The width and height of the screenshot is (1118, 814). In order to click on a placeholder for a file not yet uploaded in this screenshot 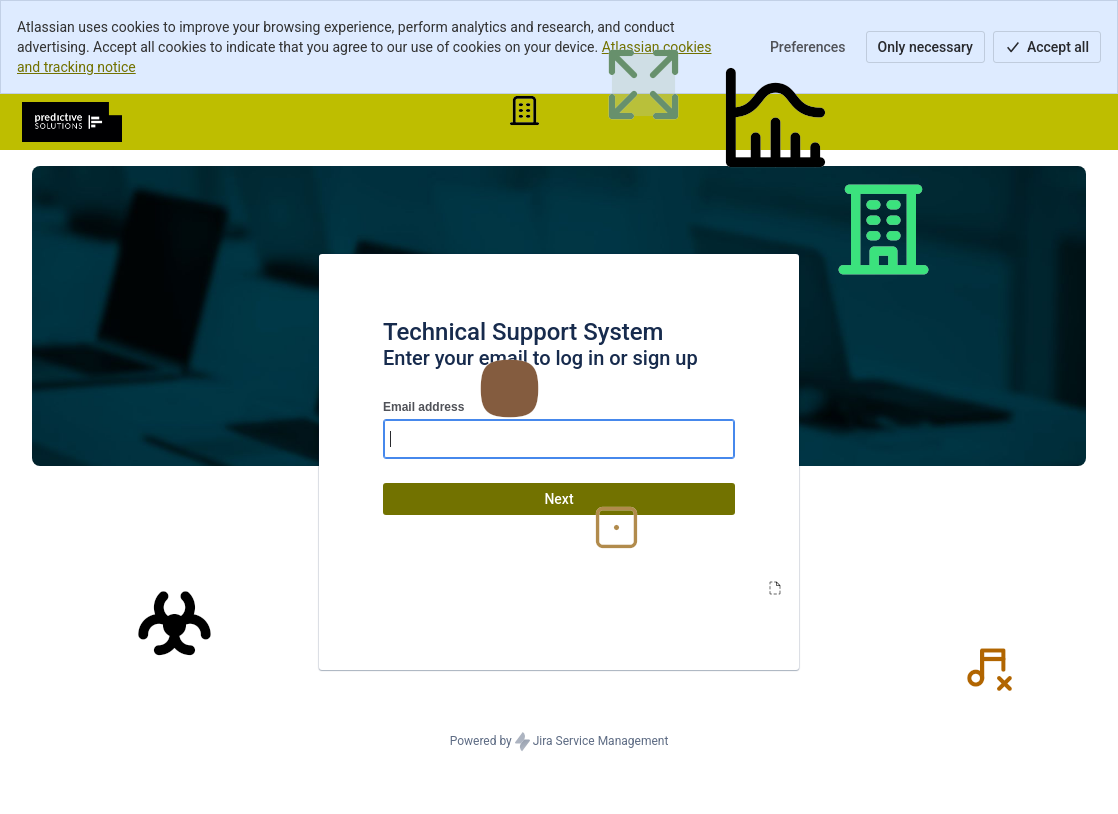, I will do `click(775, 588)`.